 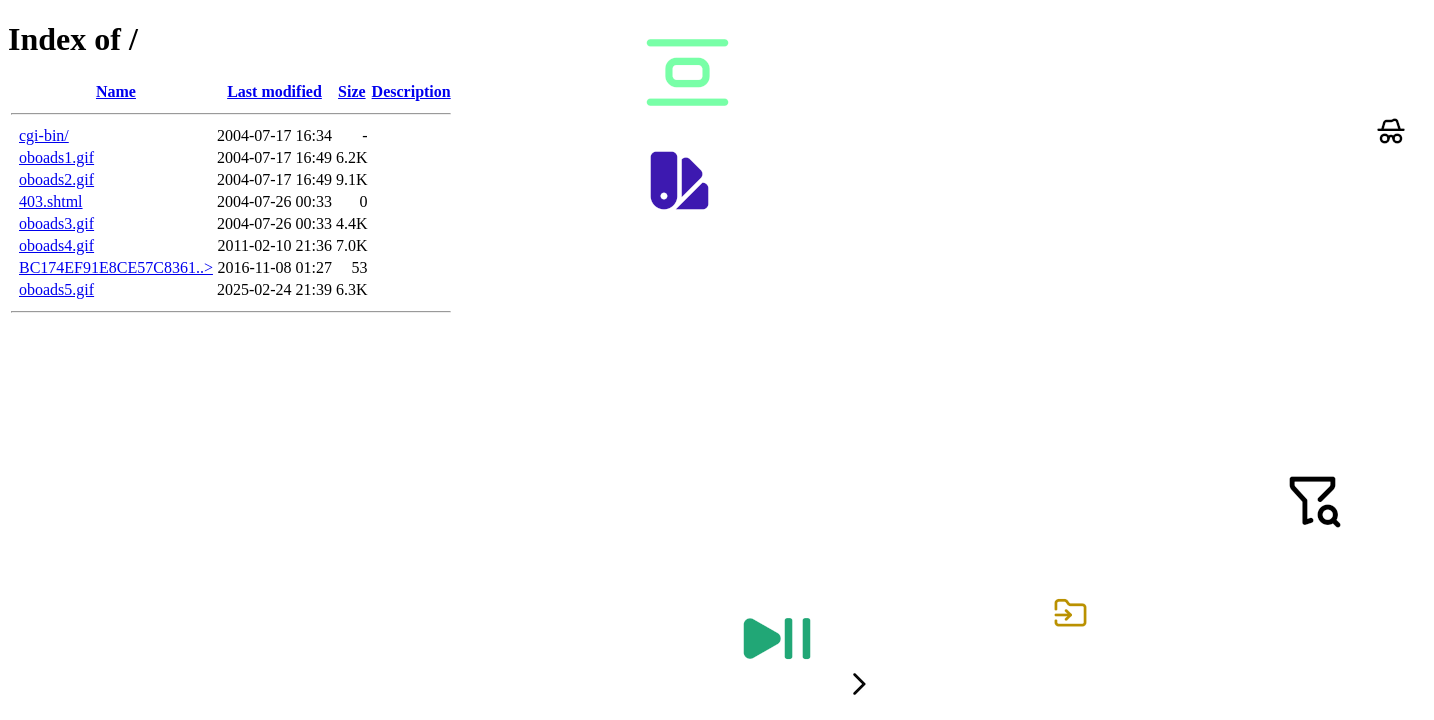 What do you see at coordinates (777, 636) in the screenshot?
I see `toggle between play and pause for media playback` at bounding box center [777, 636].